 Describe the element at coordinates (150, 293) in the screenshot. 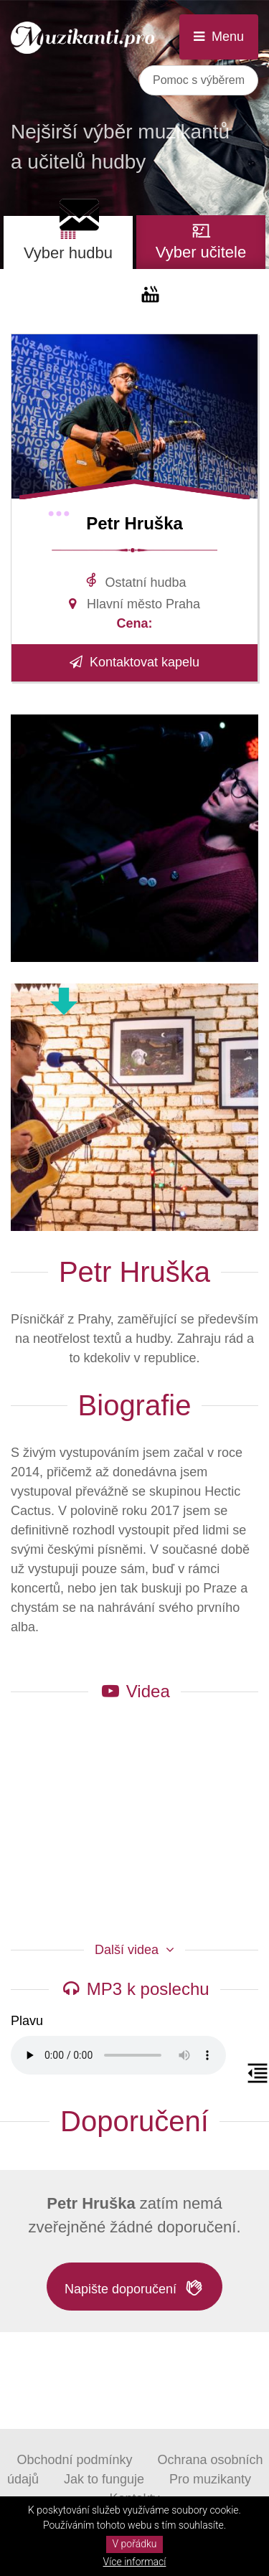

I see `view hot tub or spa amenities` at that location.